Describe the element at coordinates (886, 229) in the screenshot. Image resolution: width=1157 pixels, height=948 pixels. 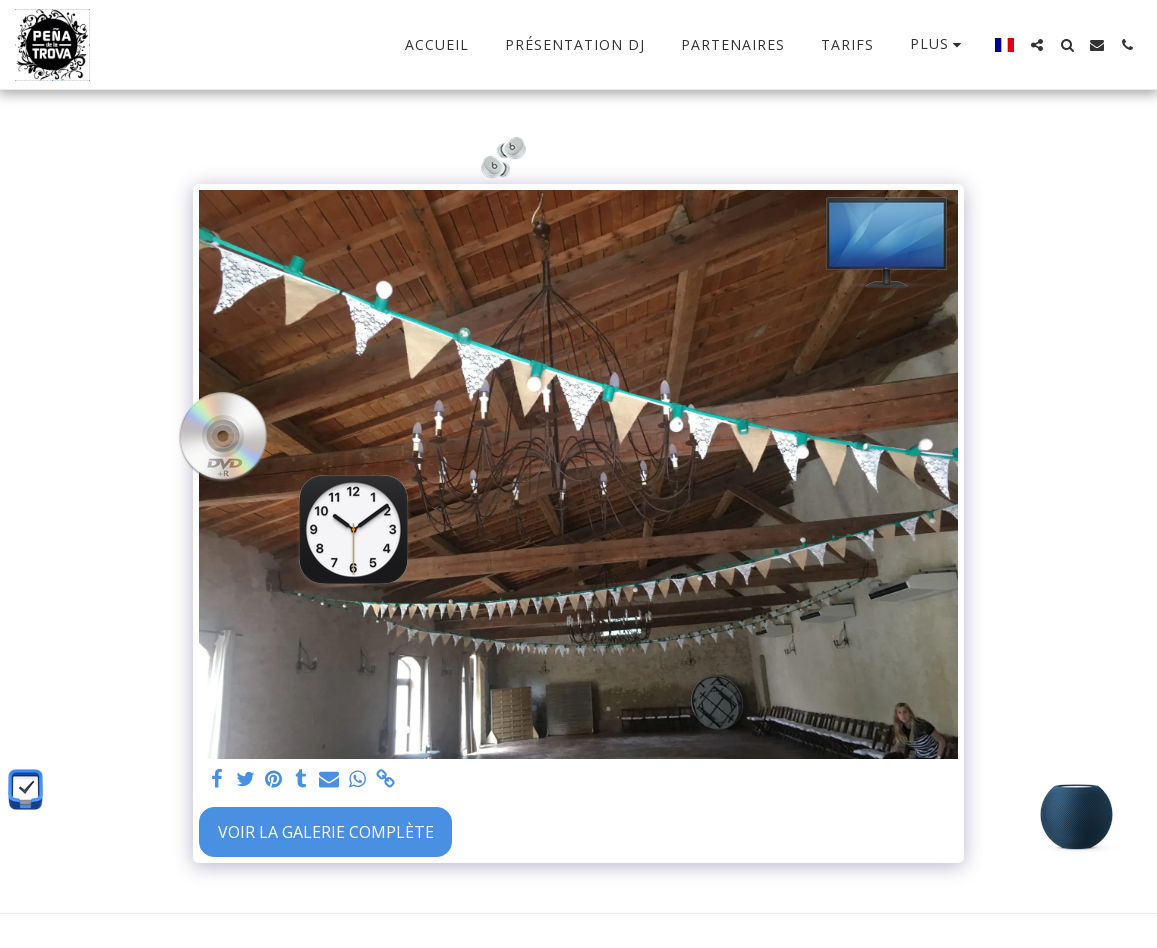
I see `display settings for connected monitor` at that location.